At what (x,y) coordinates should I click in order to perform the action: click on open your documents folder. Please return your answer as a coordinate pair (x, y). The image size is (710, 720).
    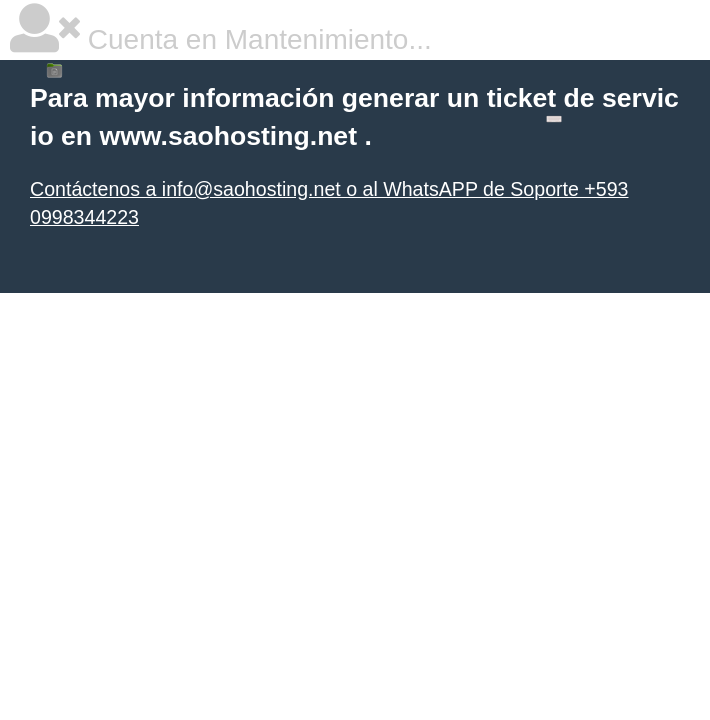
    Looking at the image, I should click on (54, 70).